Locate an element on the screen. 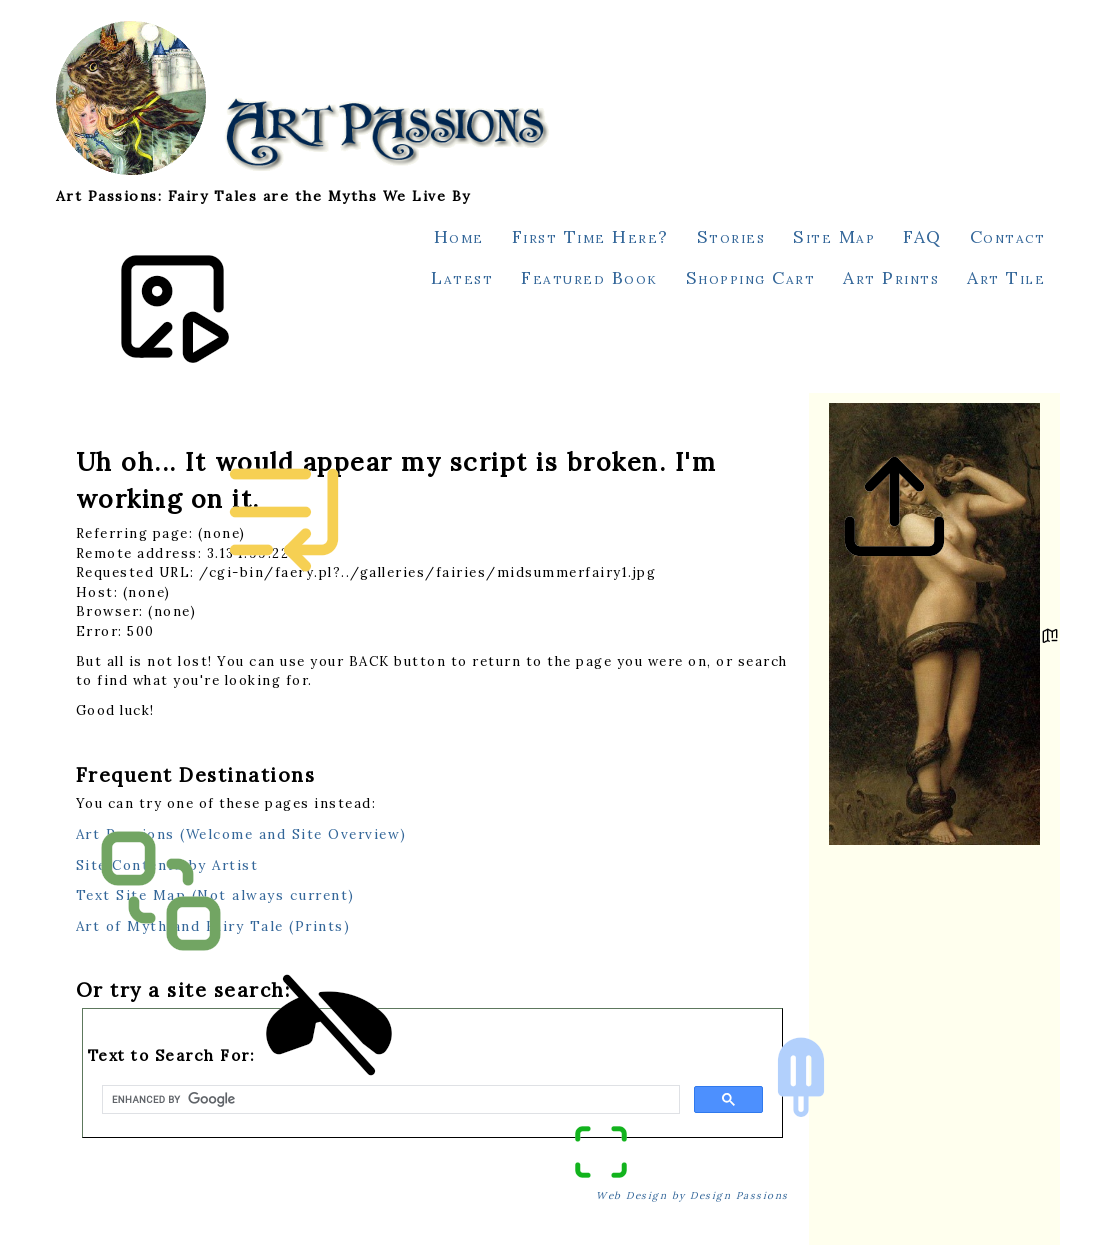 This screenshot has width=1116, height=1245. upload a file from your device is located at coordinates (894, 506).